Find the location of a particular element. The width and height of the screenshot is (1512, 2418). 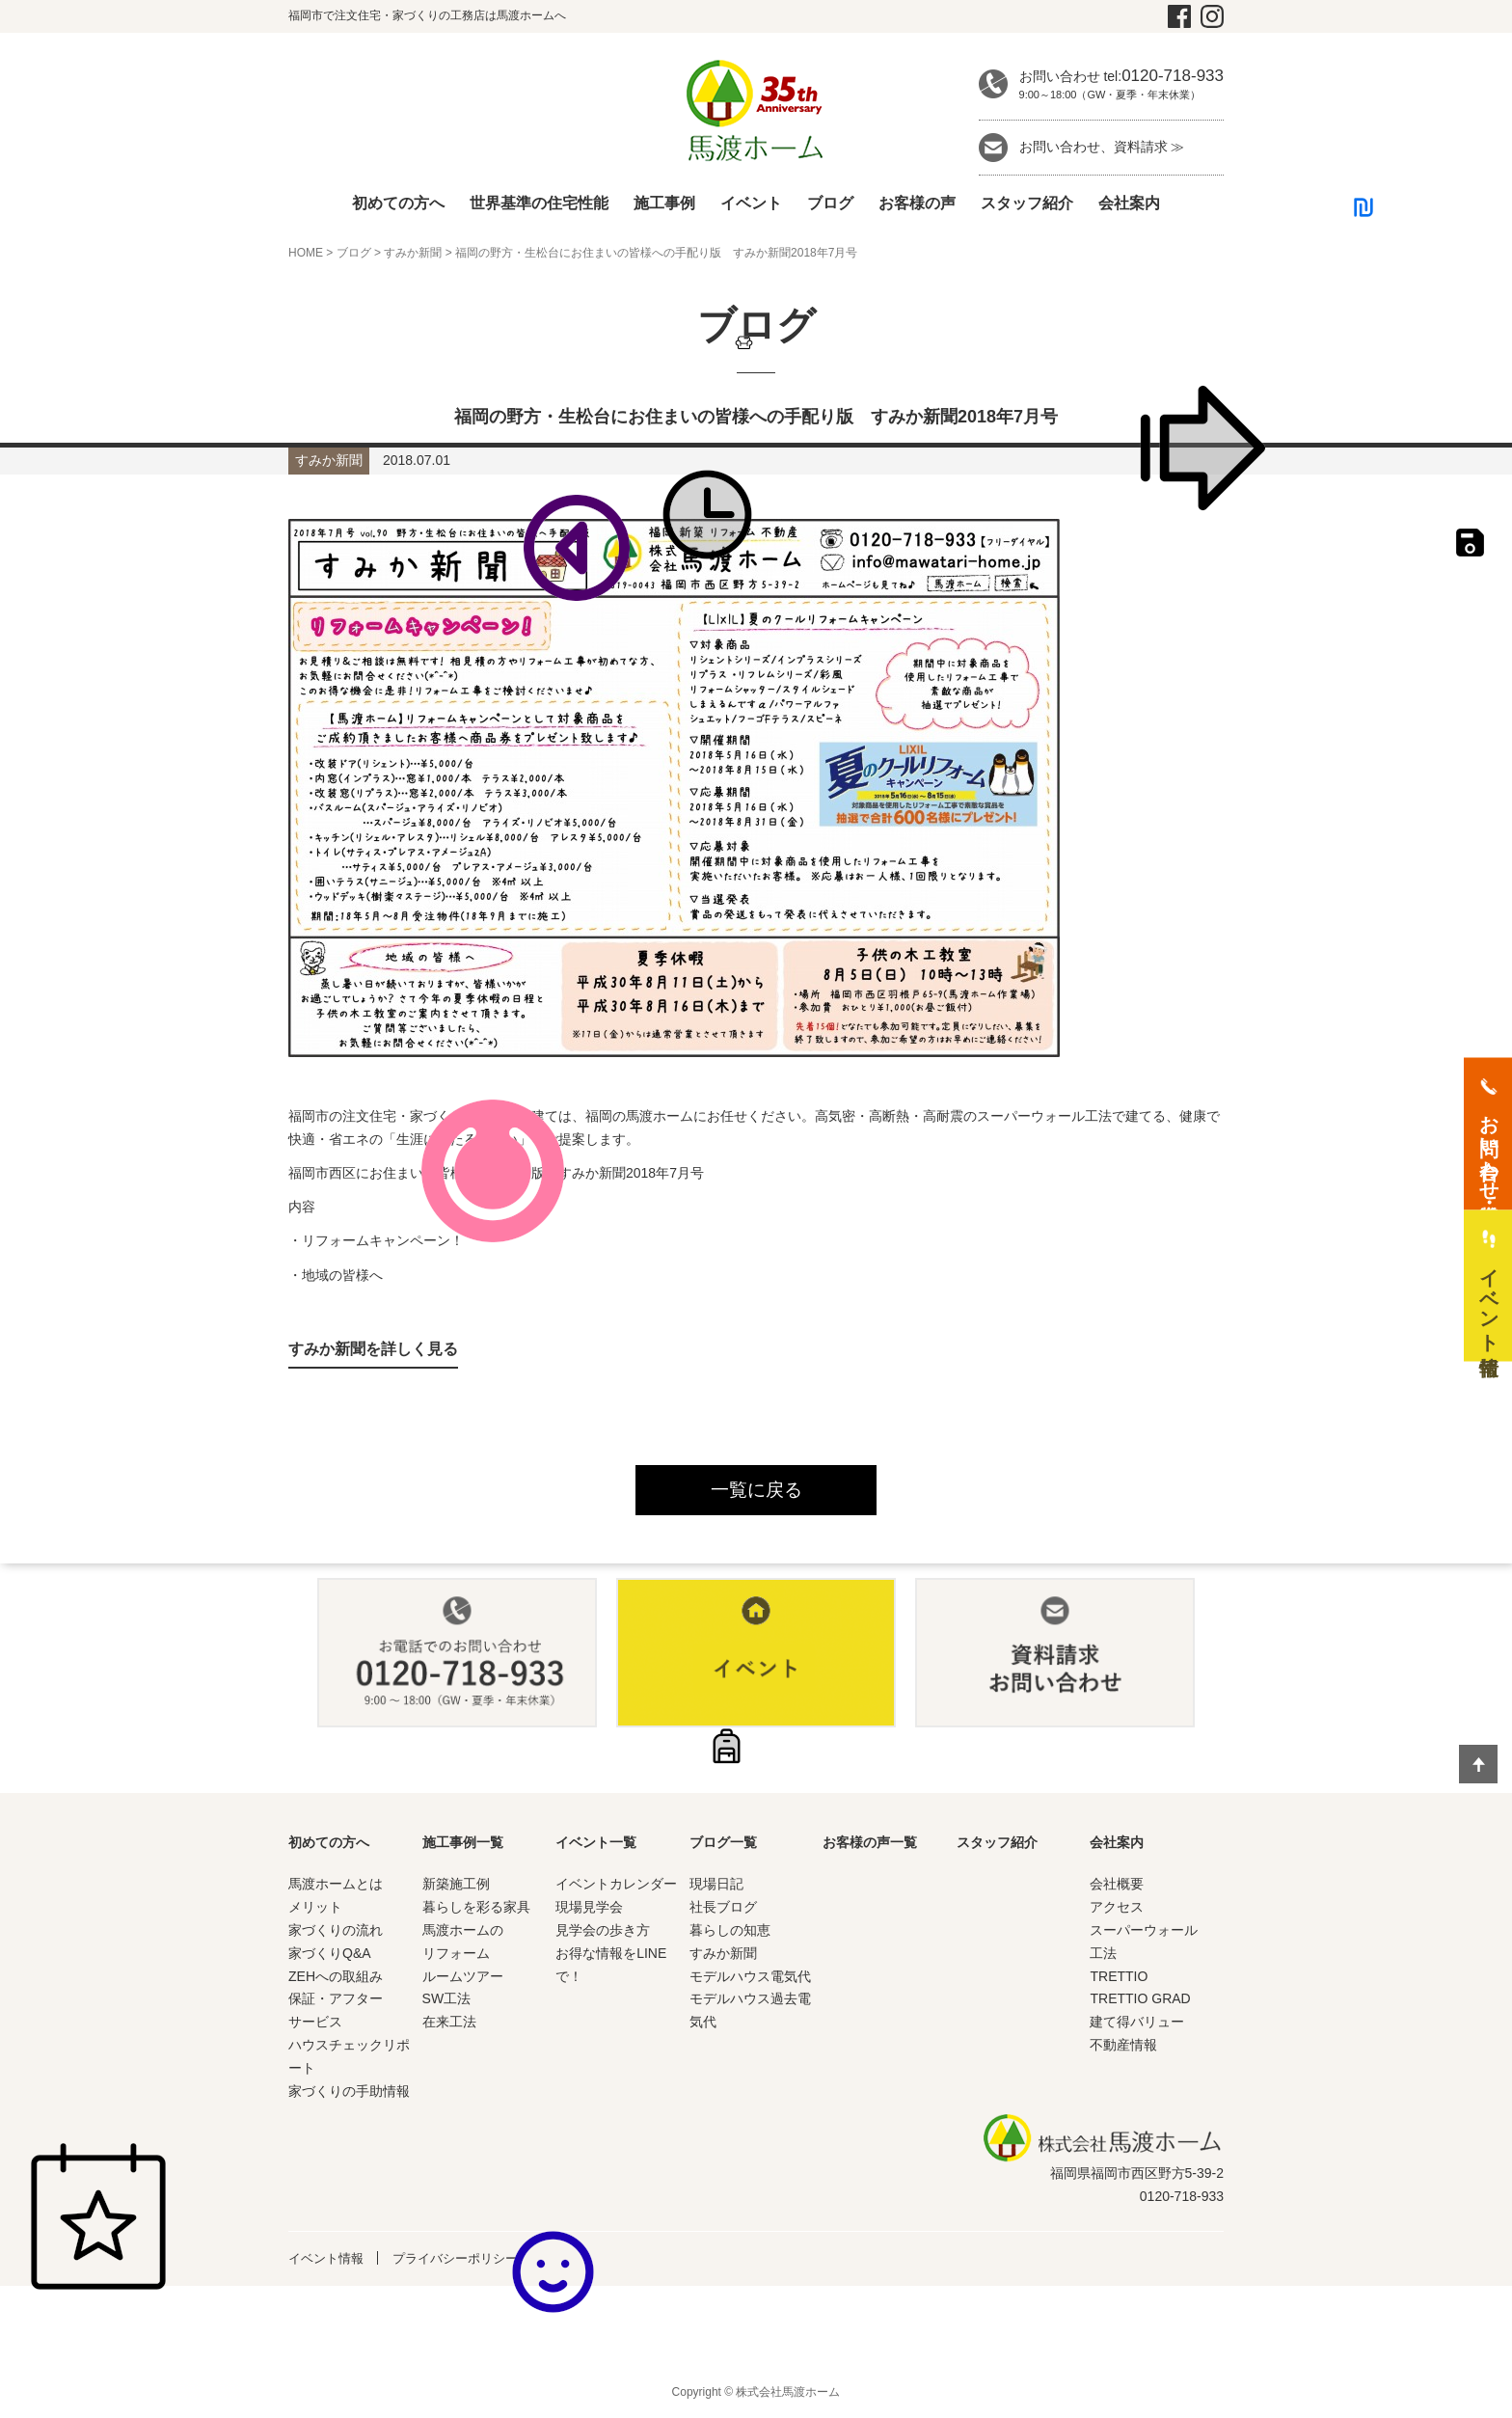

indicates Israeli shekel currency is located at coordinates (1364, 207).